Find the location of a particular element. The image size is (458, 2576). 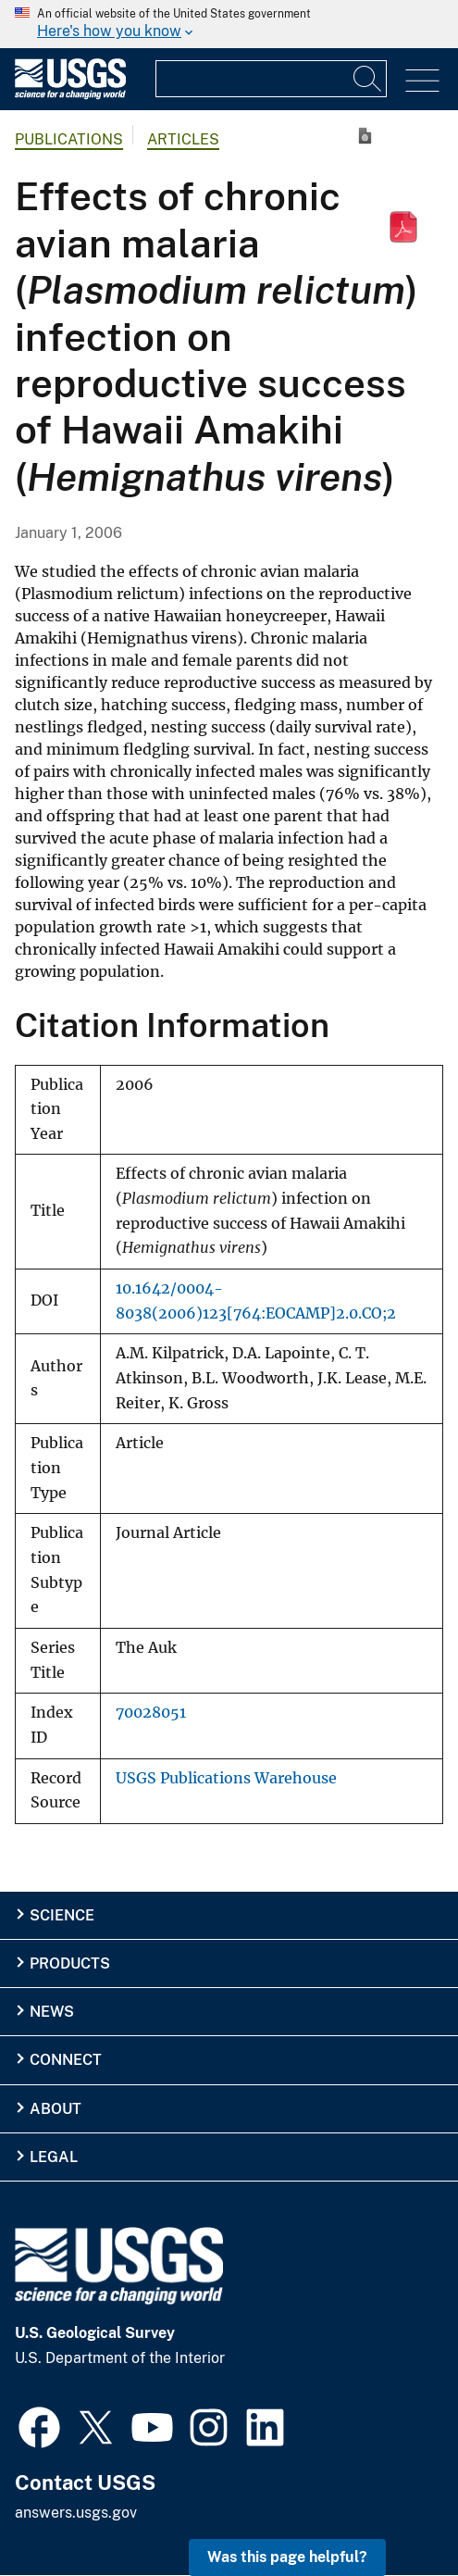

open a PDF document is located at coordinates (403, 227).